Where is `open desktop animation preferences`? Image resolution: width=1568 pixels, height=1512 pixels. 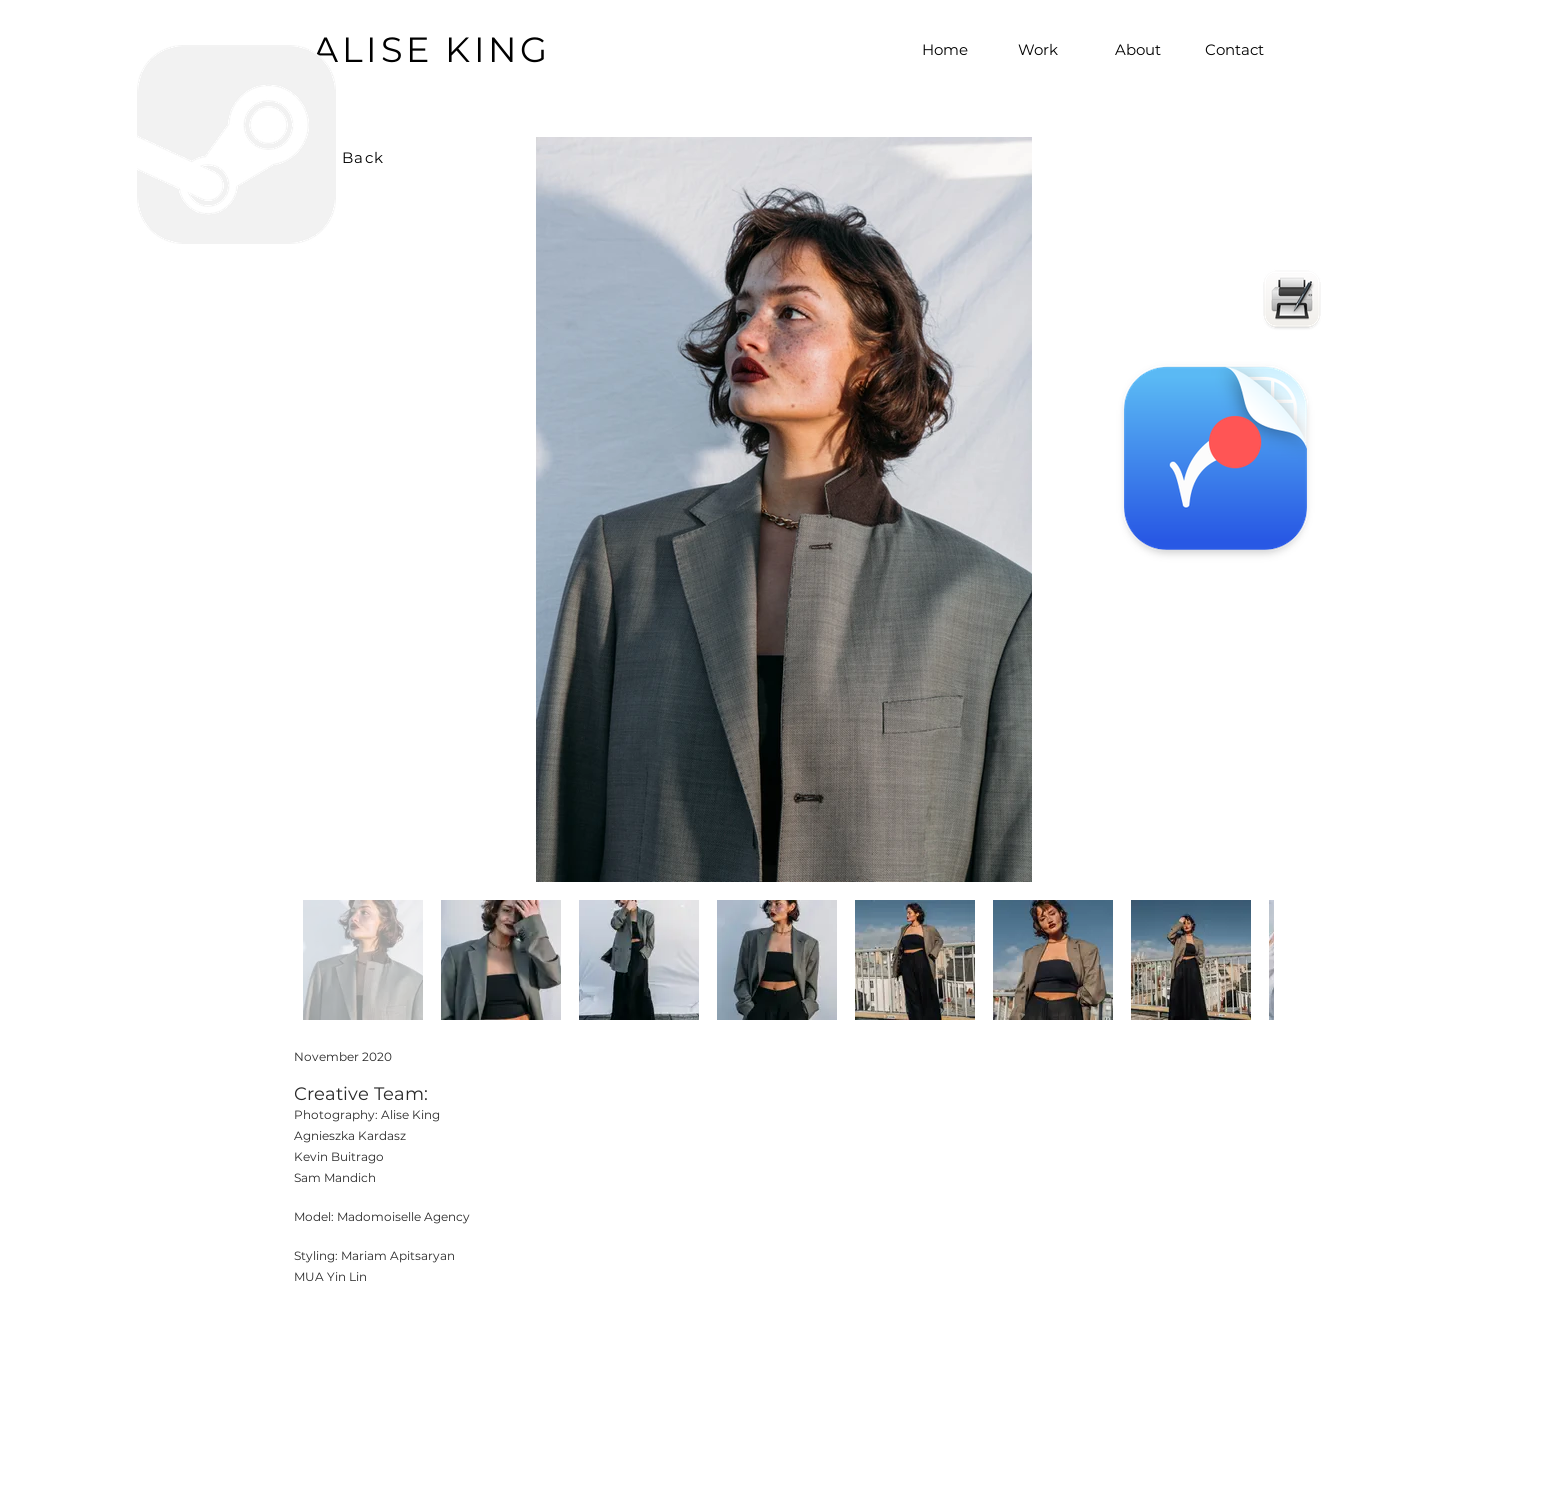
open desktop animation preferences is located at coordinates (1215, 458).